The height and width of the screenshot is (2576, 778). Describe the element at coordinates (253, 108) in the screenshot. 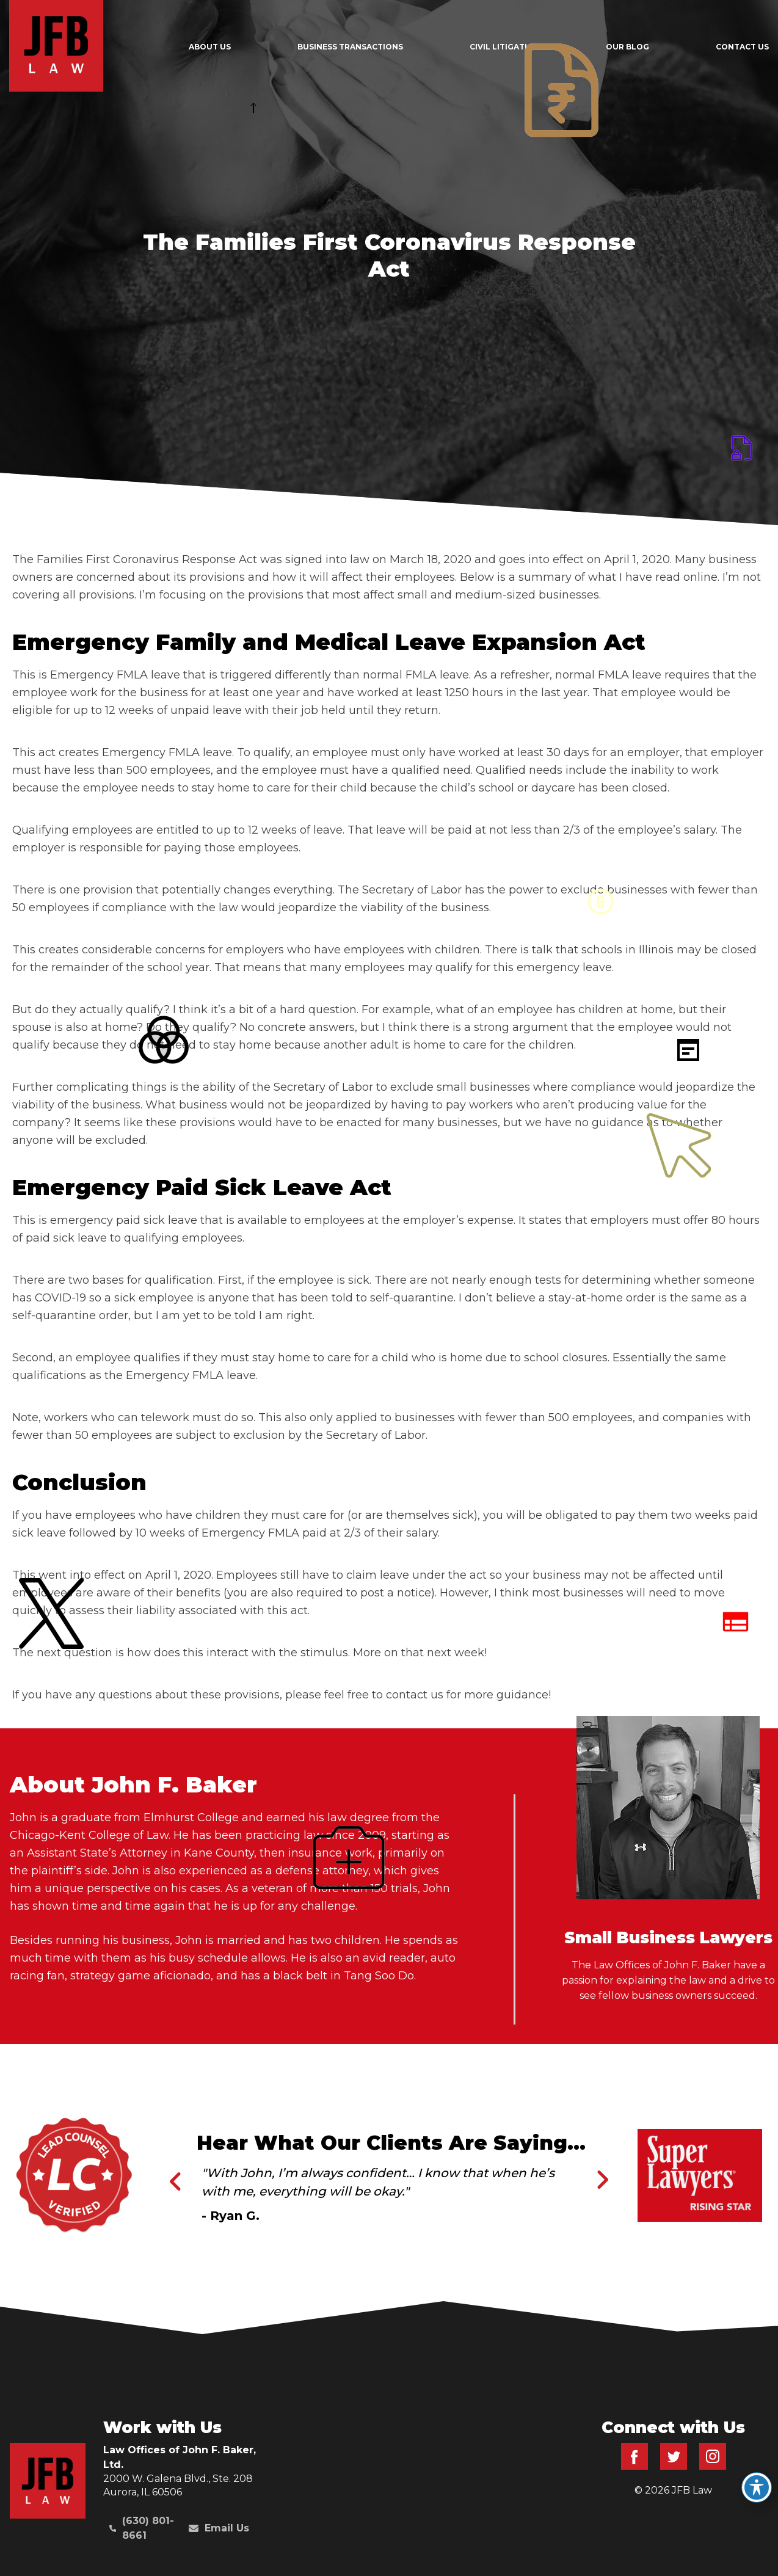

I see `scroll to top of page` at that location.